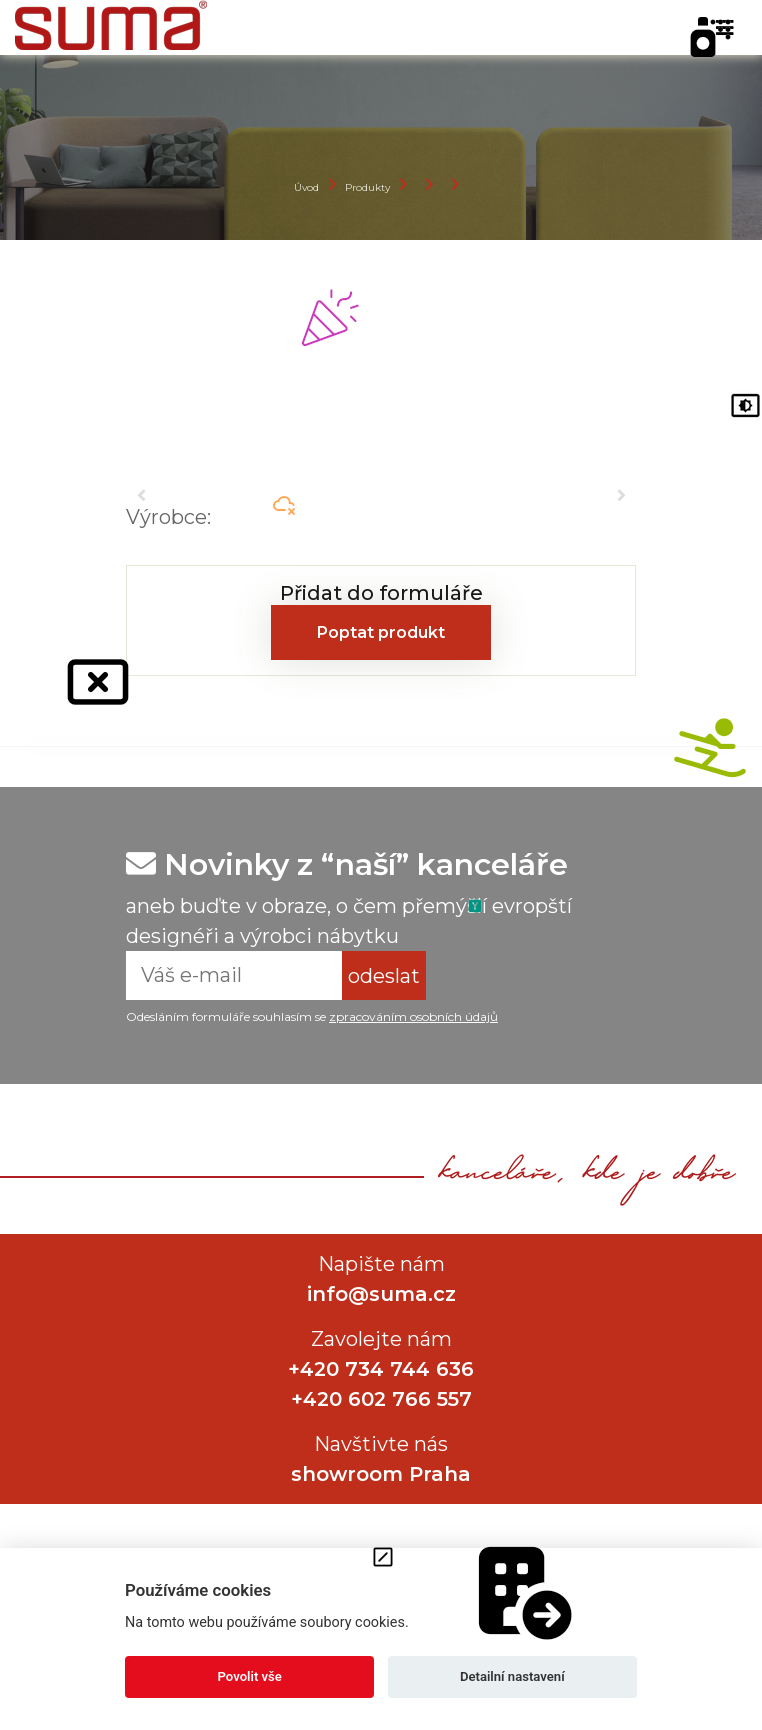 This screenshot has height=1730, width=762. What do you see at coordinates (710, 749) in the screenshot?
I see `indicates skiing or winter sports activity` at bounding box center [710, 749].